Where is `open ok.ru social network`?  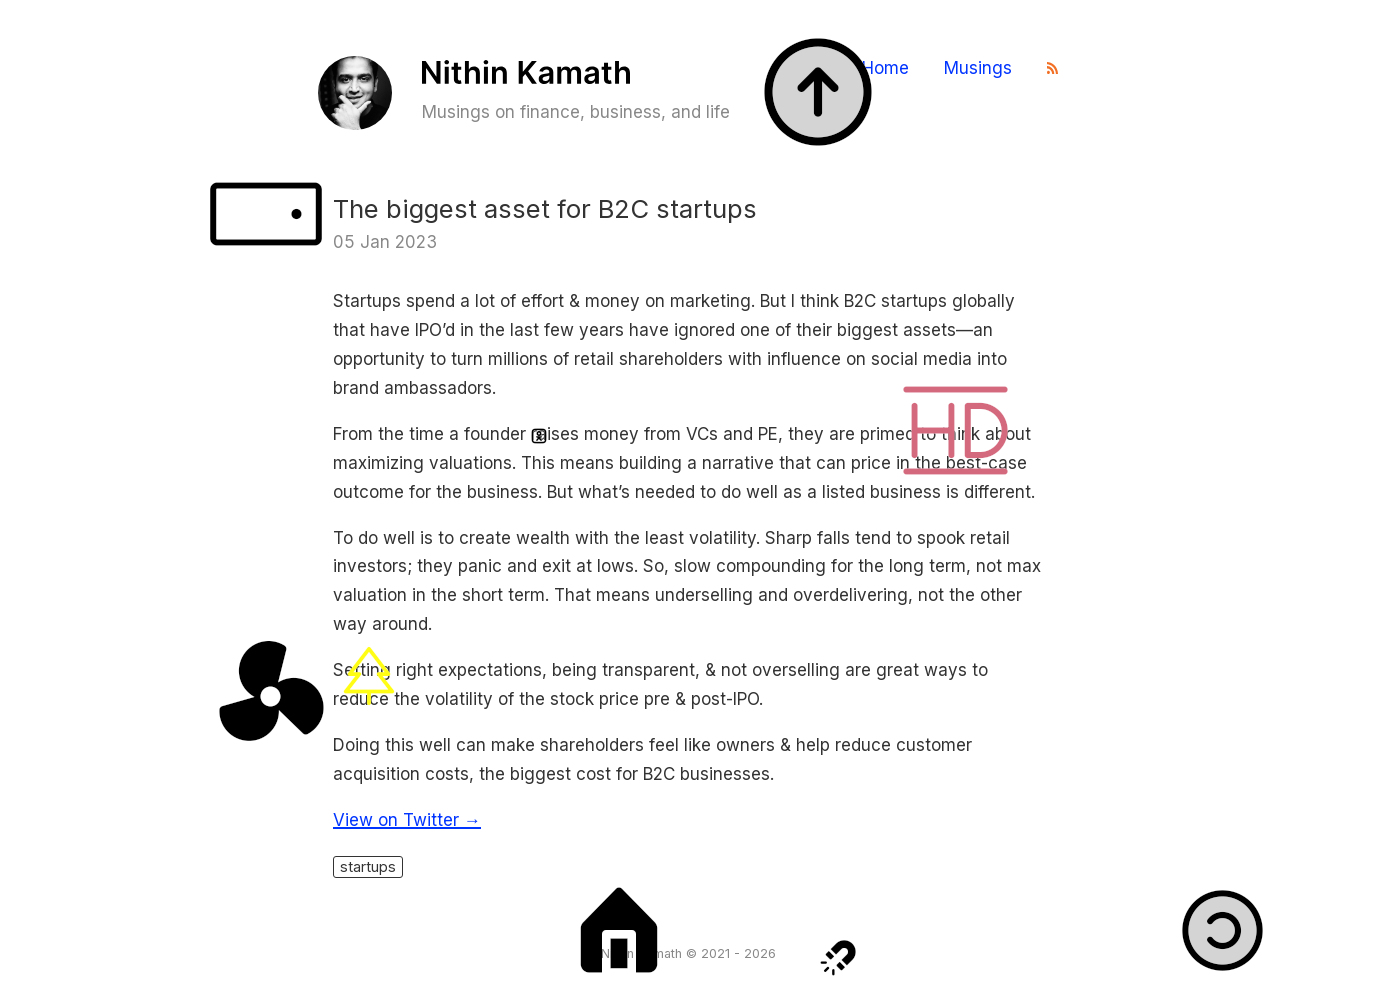
open ok.ru social network is located at coordinates (539, 436).